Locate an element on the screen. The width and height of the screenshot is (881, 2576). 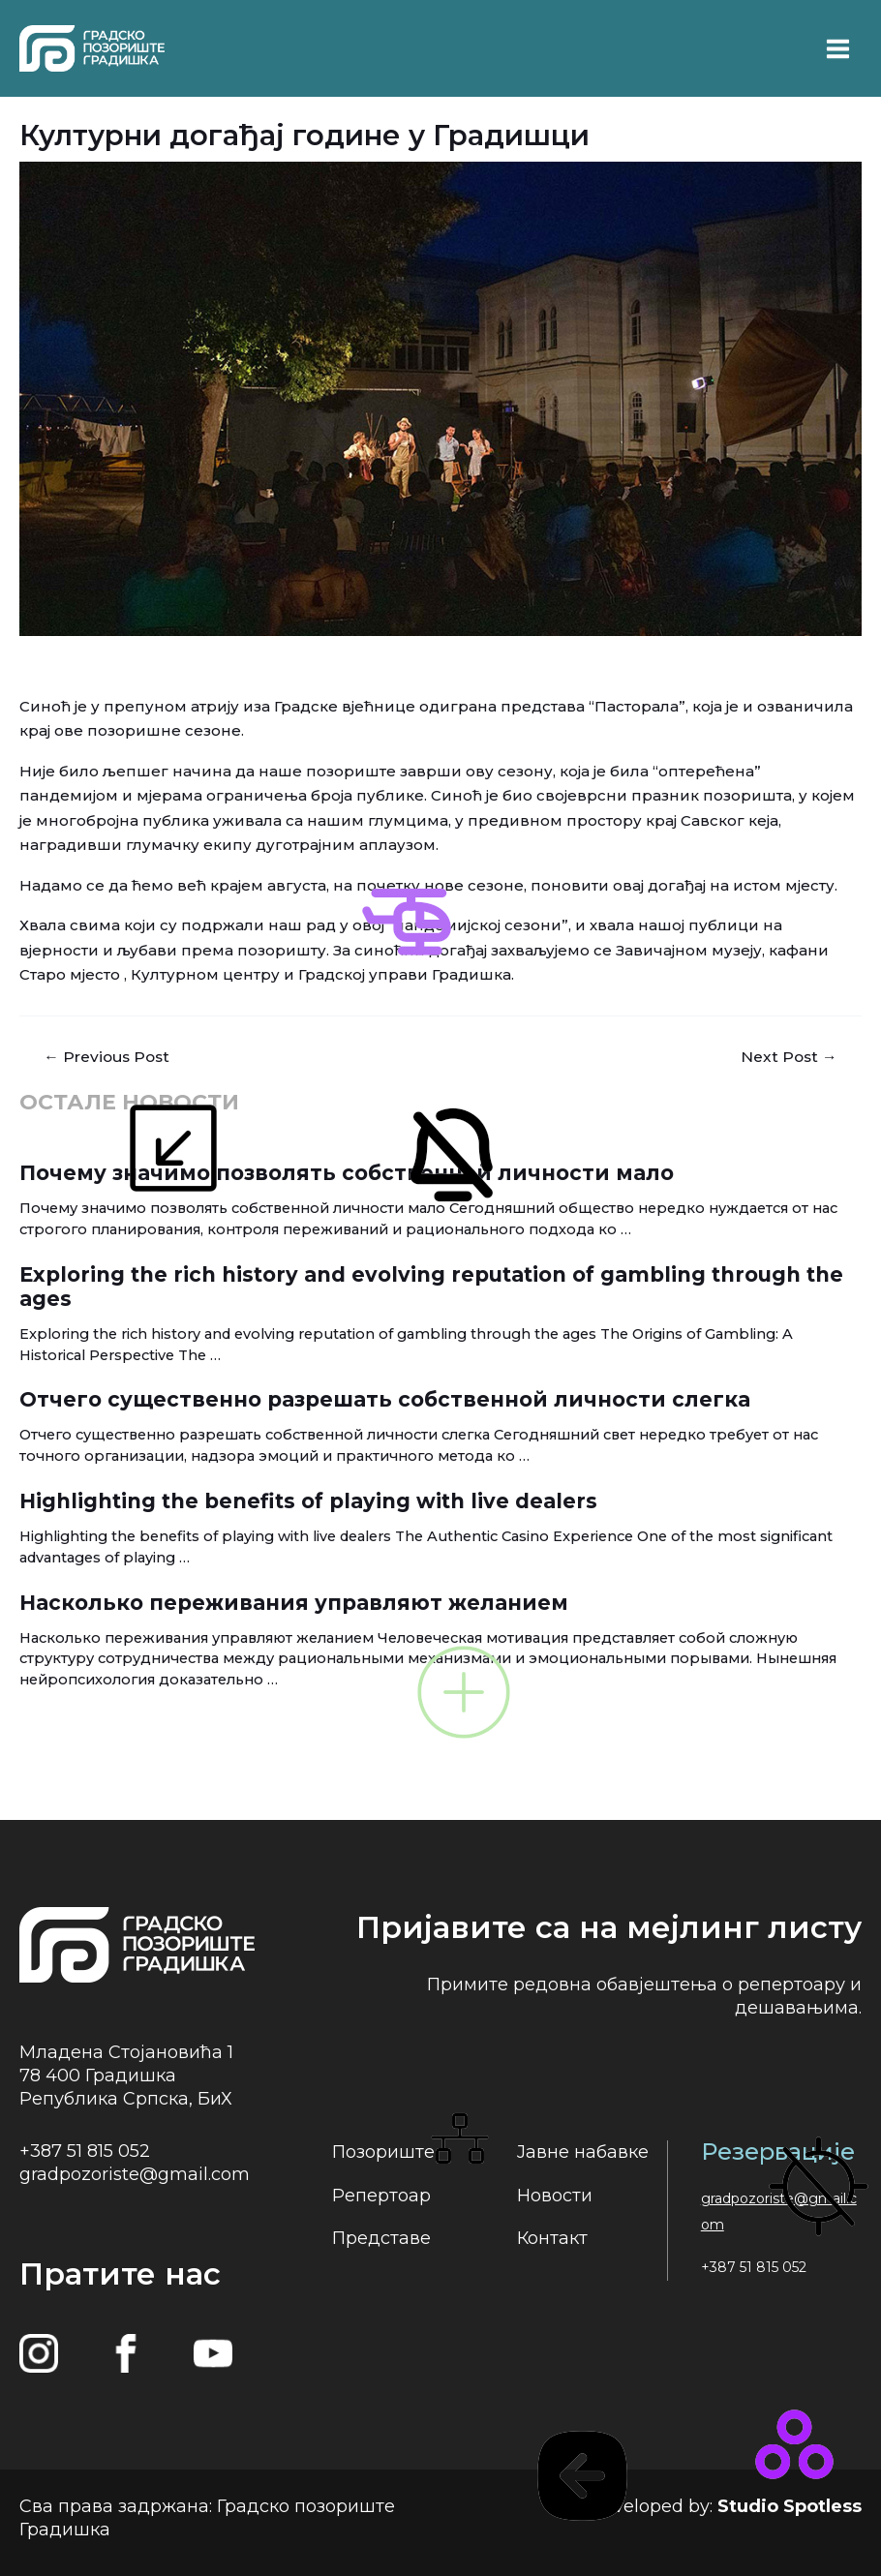
location services disabled is located at coordinates (818, 2186).